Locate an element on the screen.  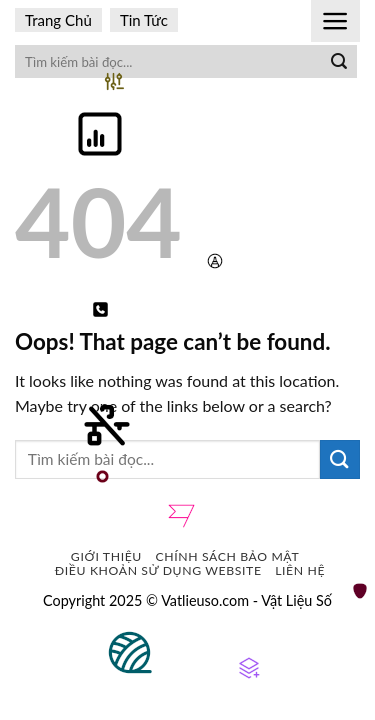
remove a filter or adjustment setting is located at coordinates (113, 81).